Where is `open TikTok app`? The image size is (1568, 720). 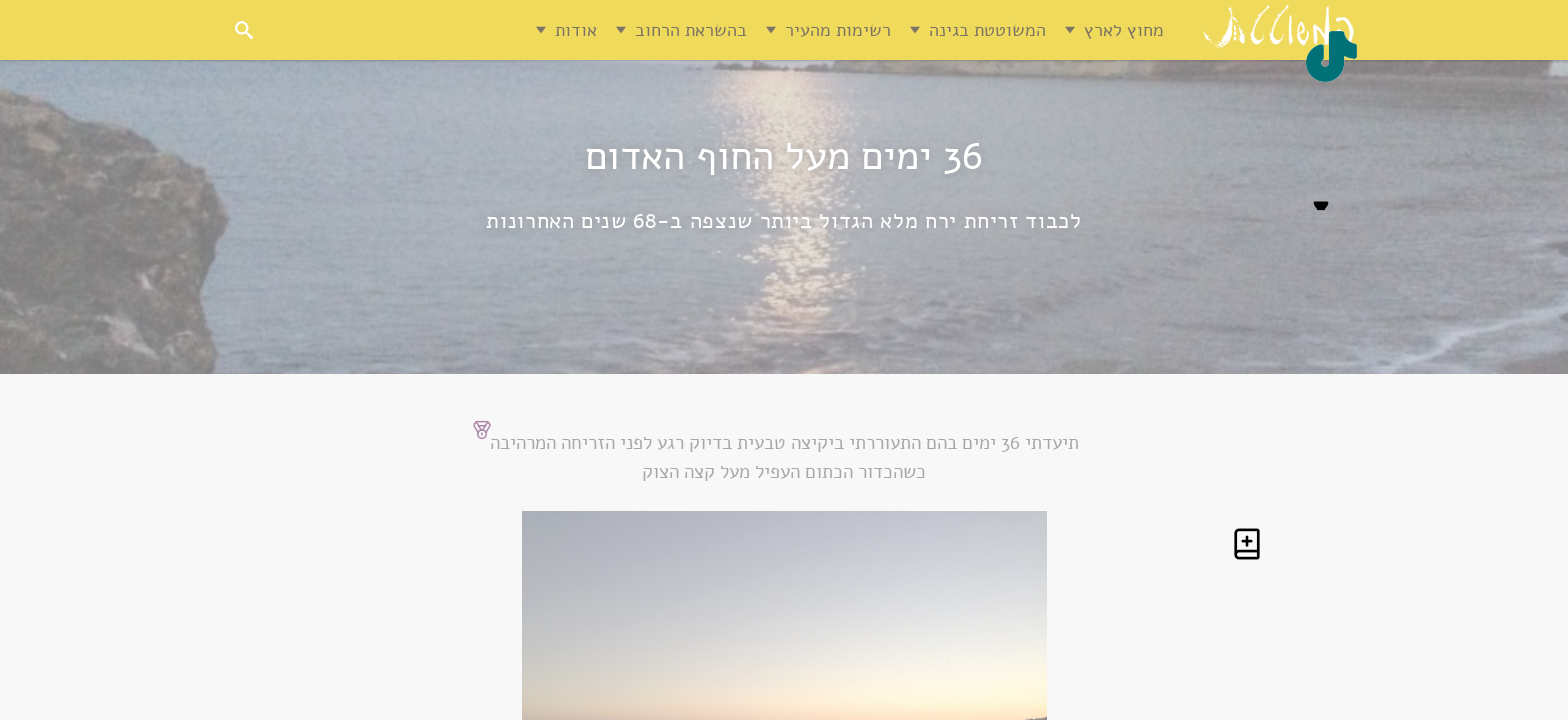
open TikTok app is located at coordinates (1331, 56).